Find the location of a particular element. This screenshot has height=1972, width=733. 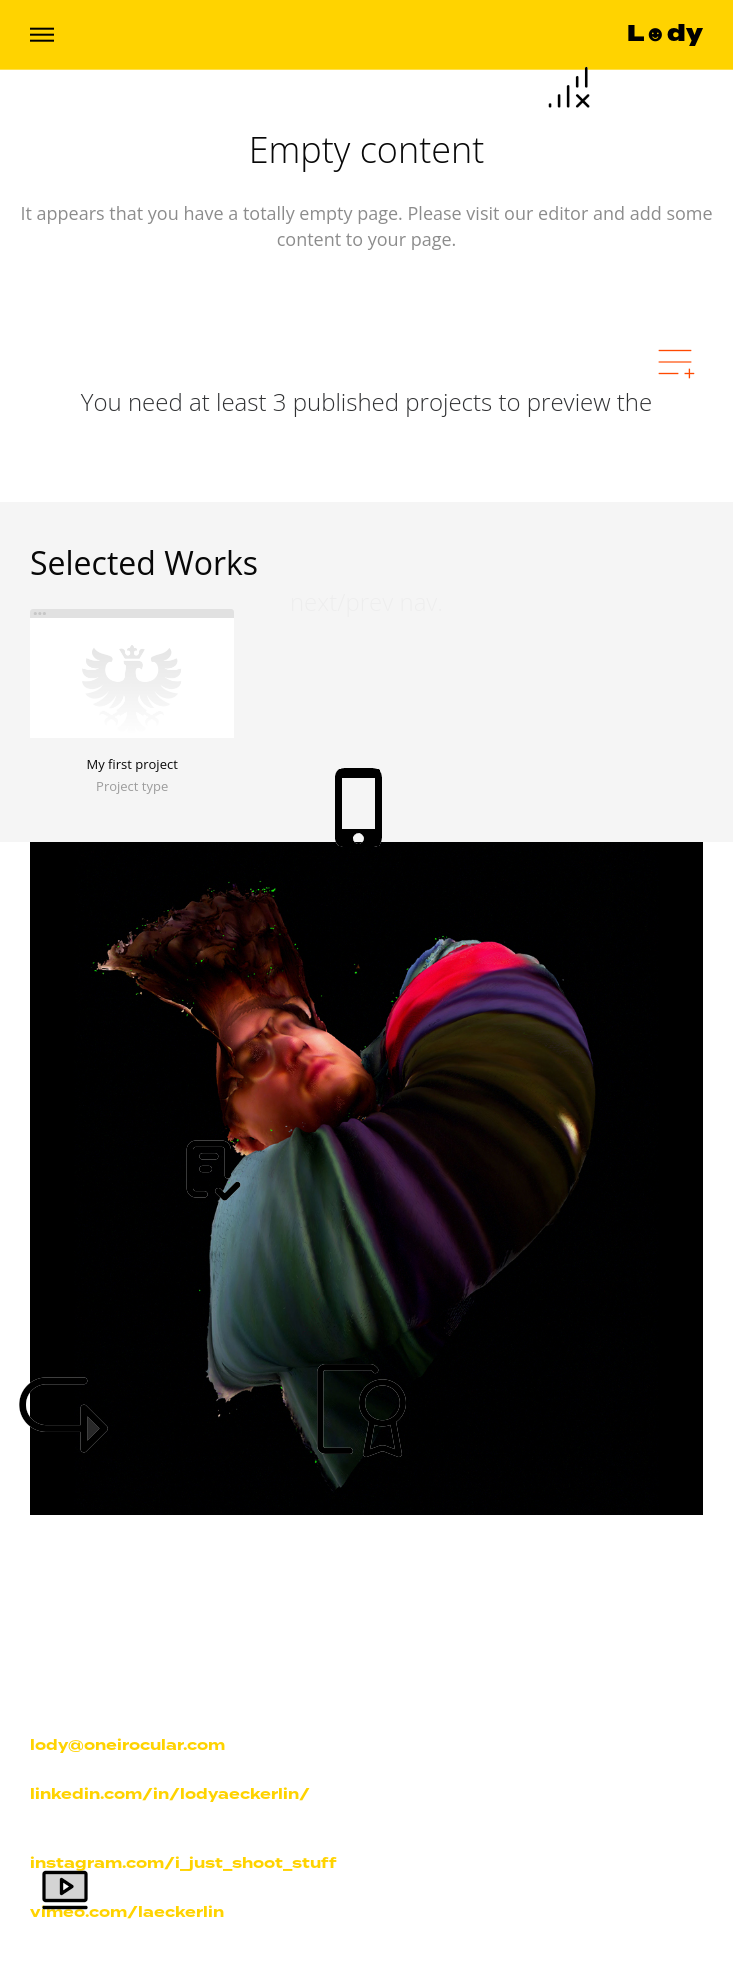

indicates mobile device or smartphone is located at coordinates (360, 807).